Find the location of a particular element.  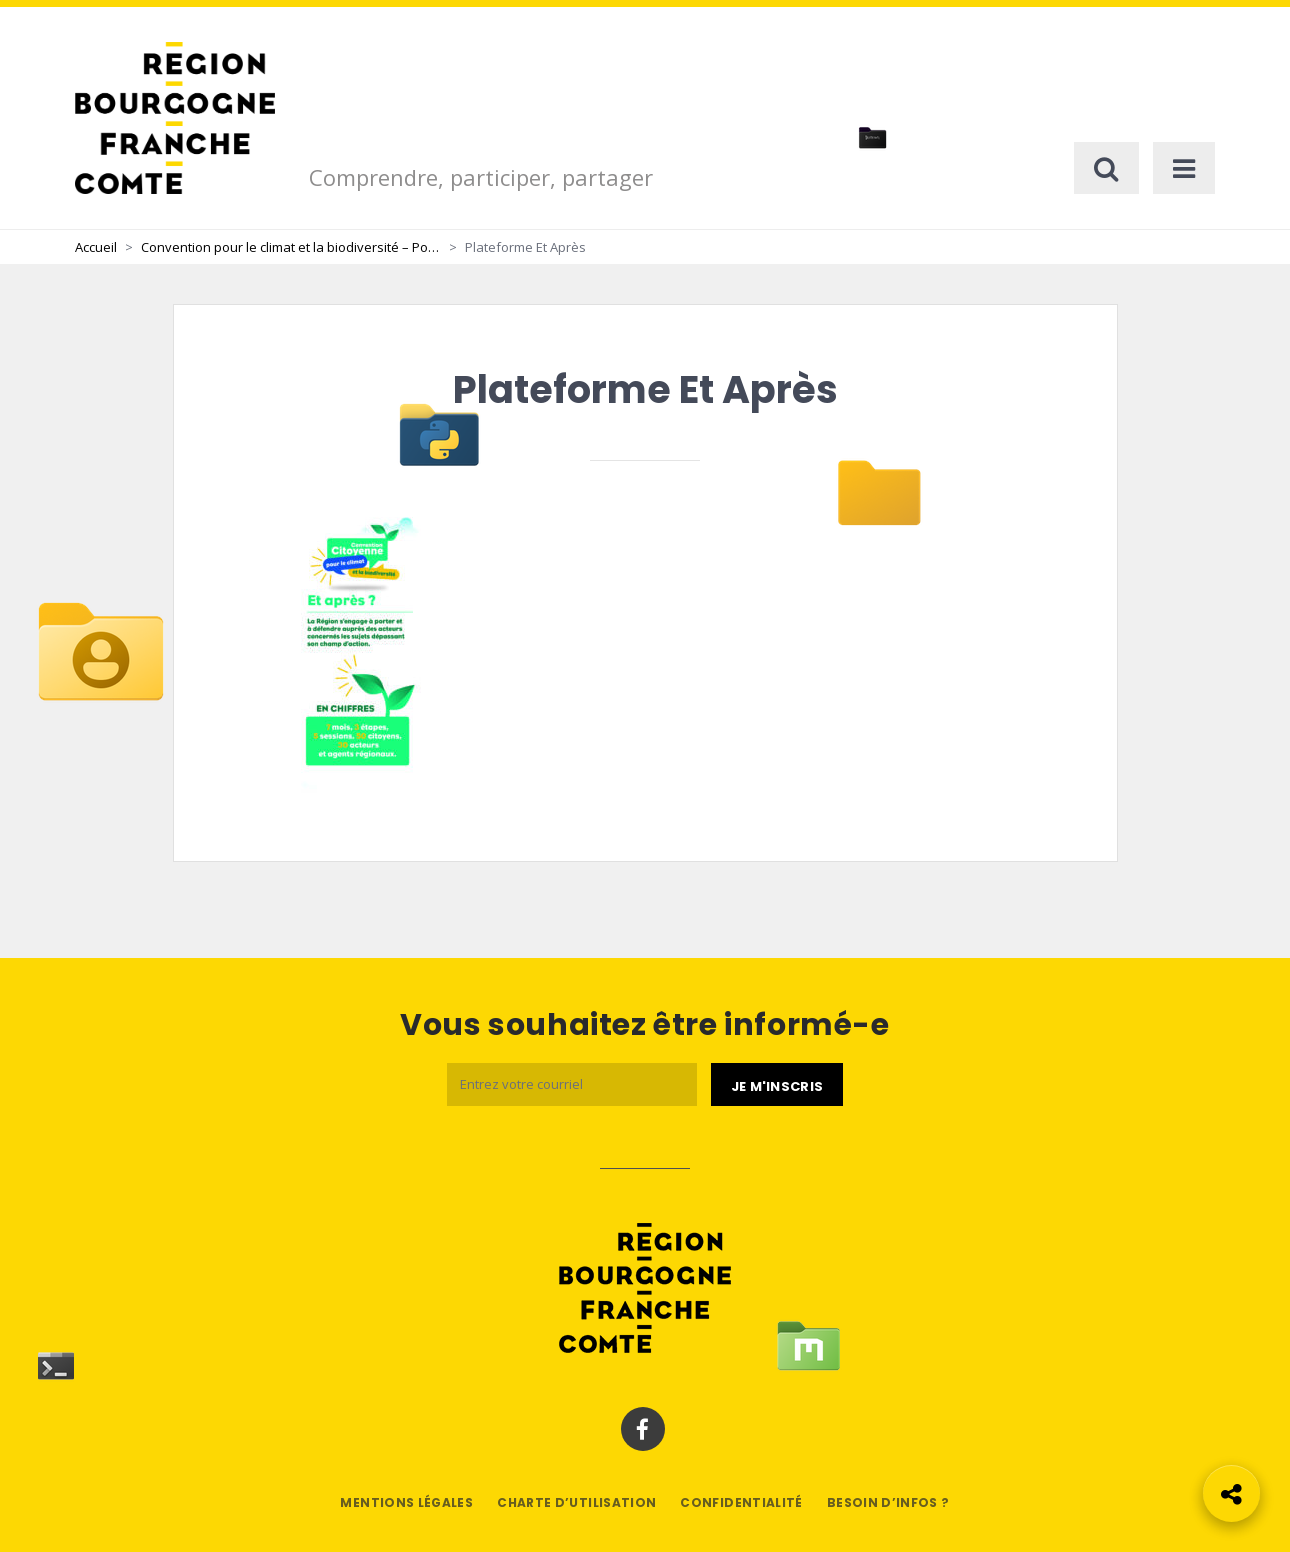

open liveback folder is located at coordinates (879, 495).